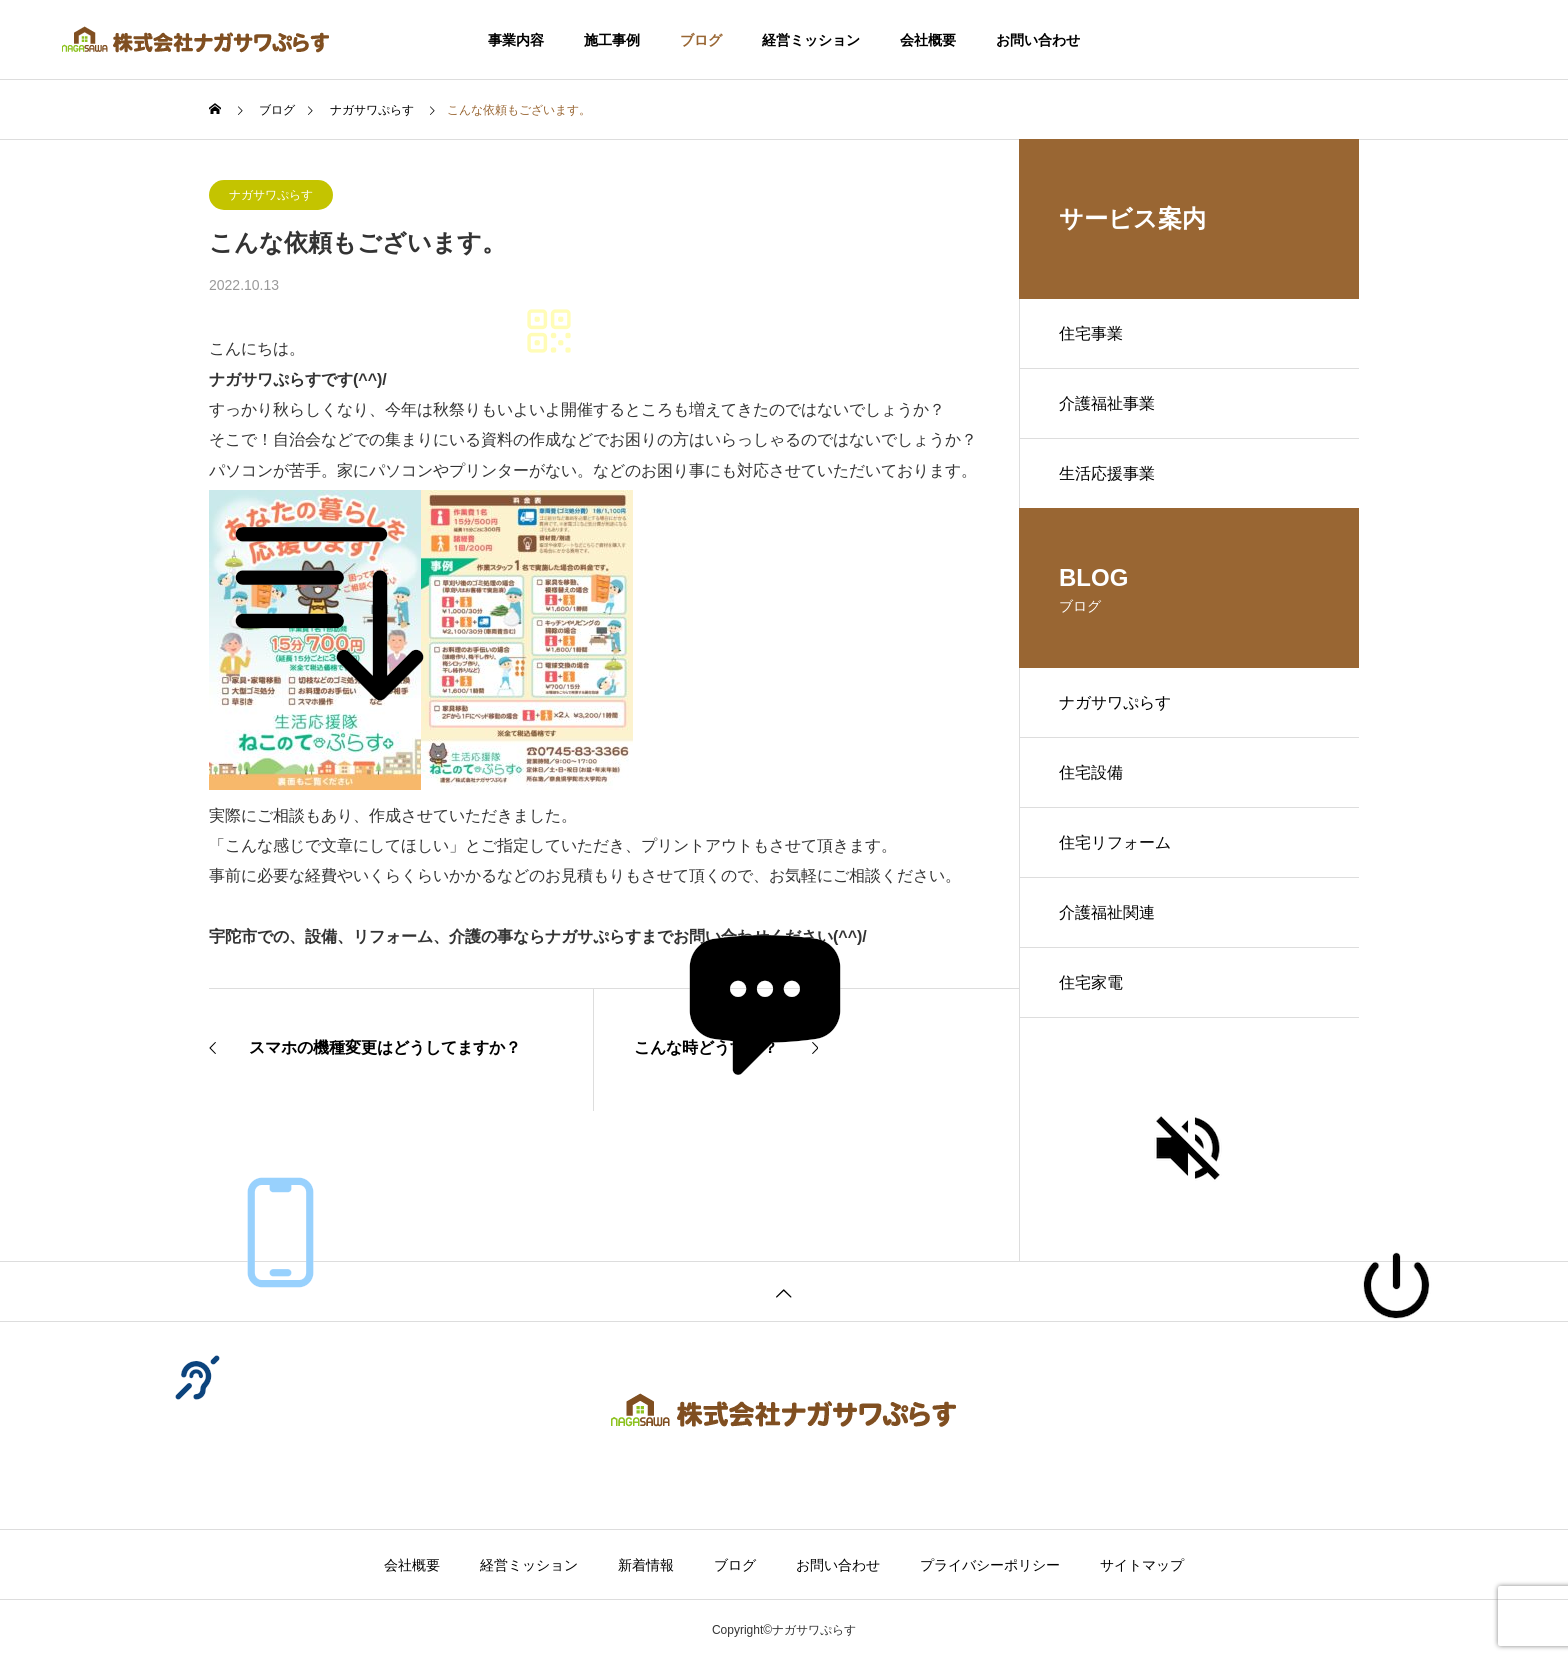 This screenshot has width=1568, height=1660. Describe the element at coordinates (280, 1232) in the screenshot. I see `access mobile device settings` at that location.